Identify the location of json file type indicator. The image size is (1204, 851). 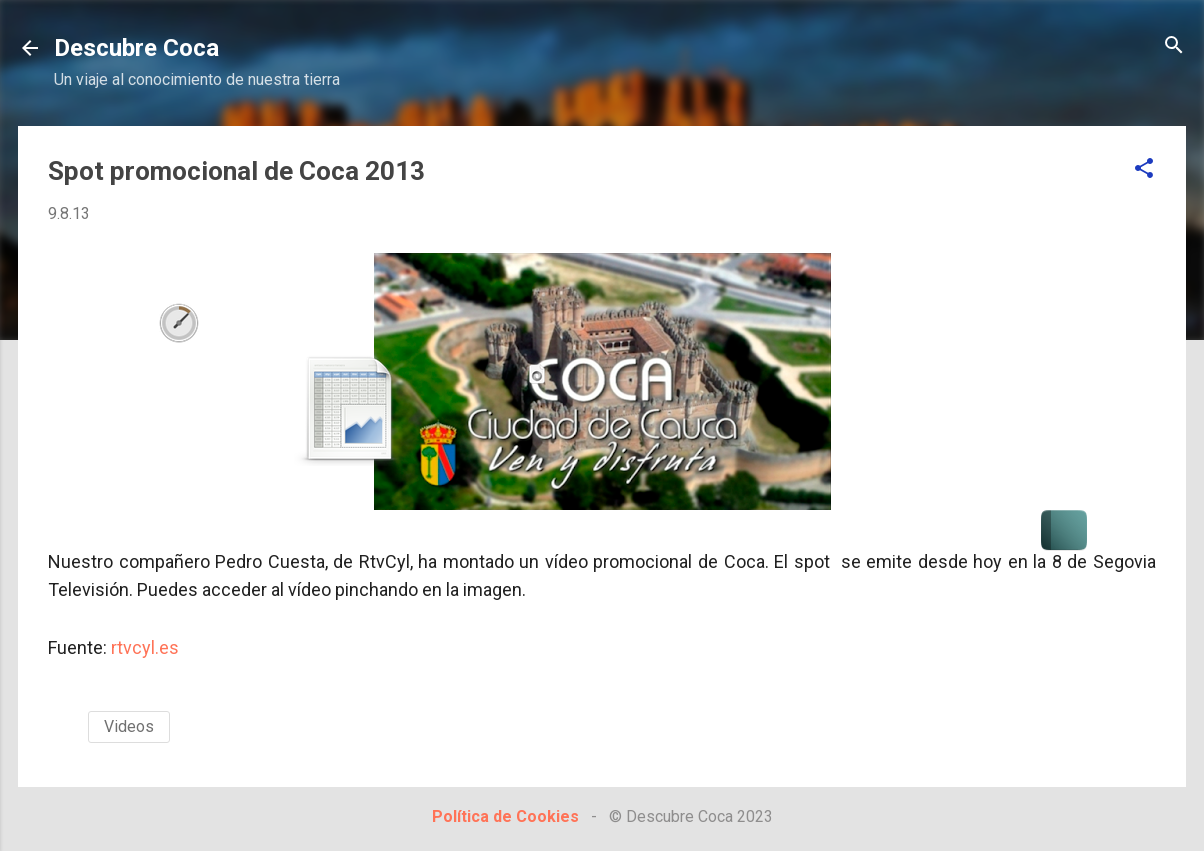
(537, 374).